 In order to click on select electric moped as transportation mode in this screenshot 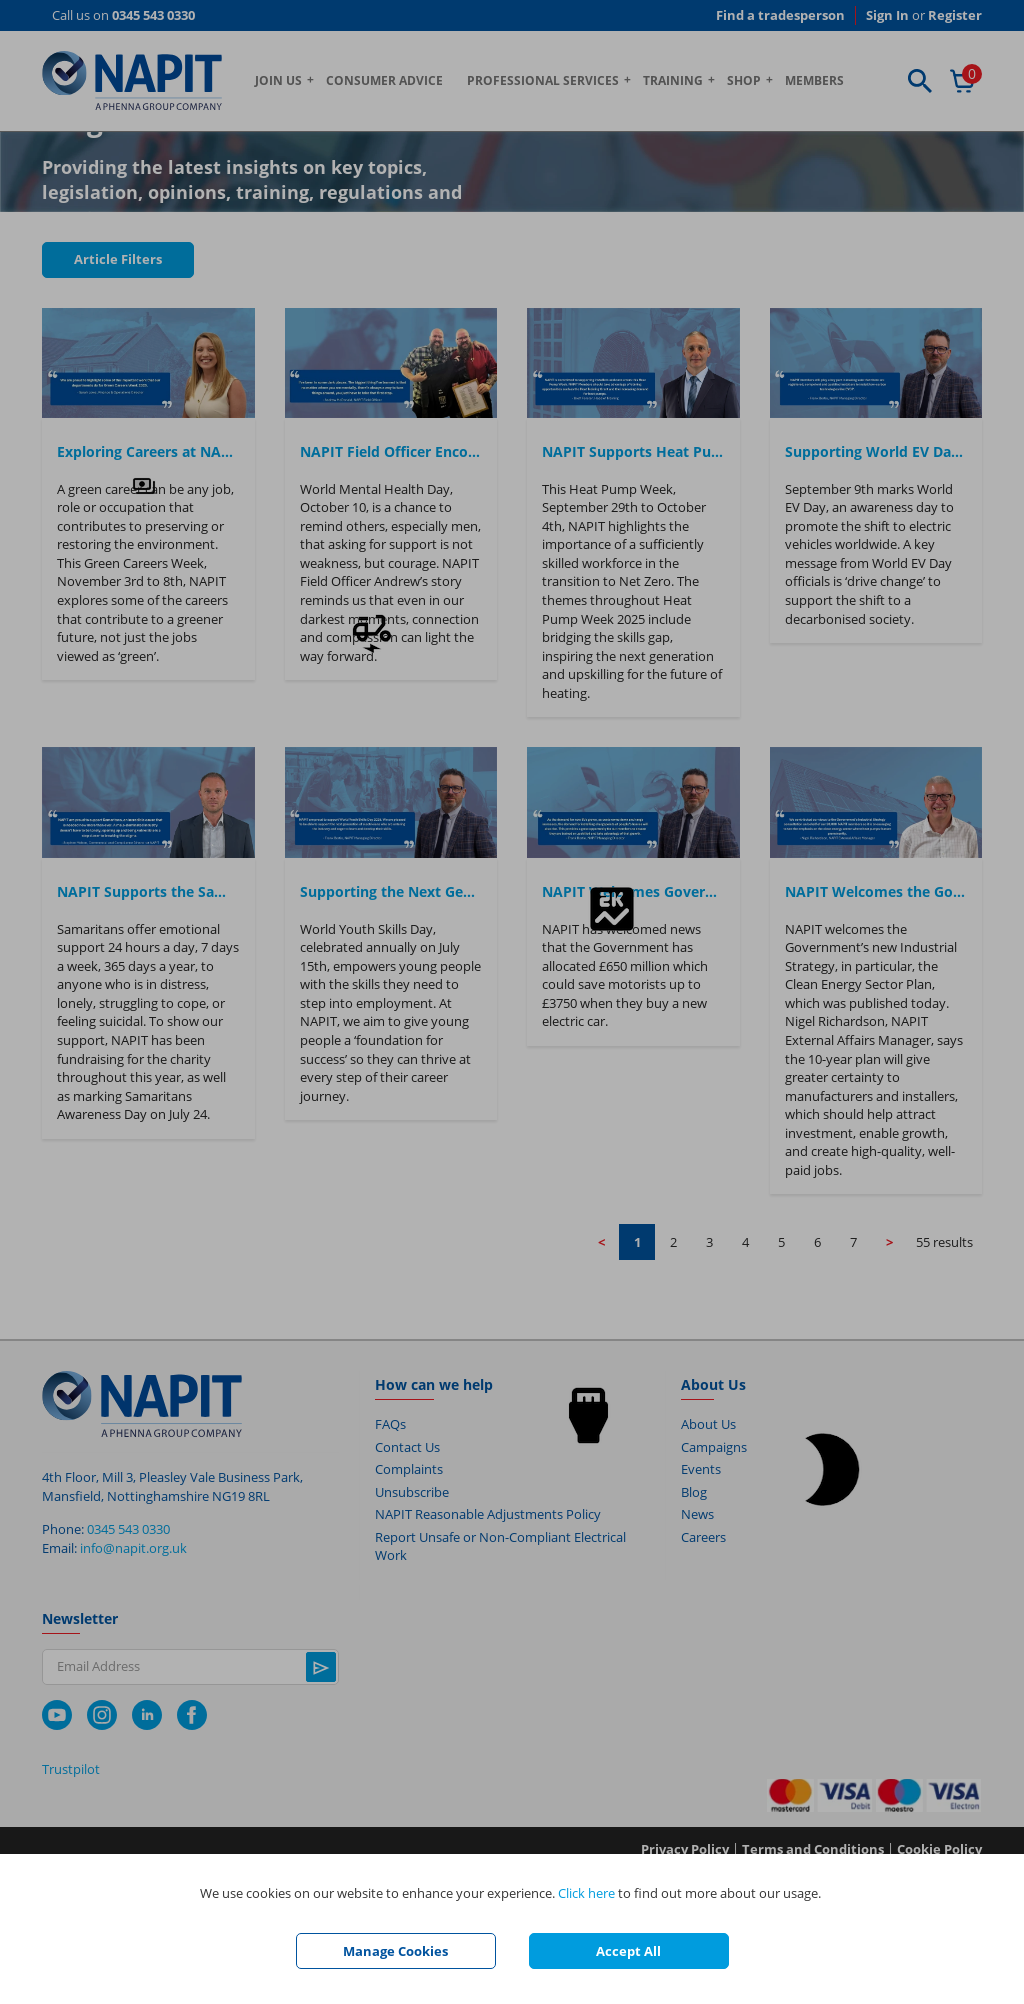, I will do `click(372, 632)`.